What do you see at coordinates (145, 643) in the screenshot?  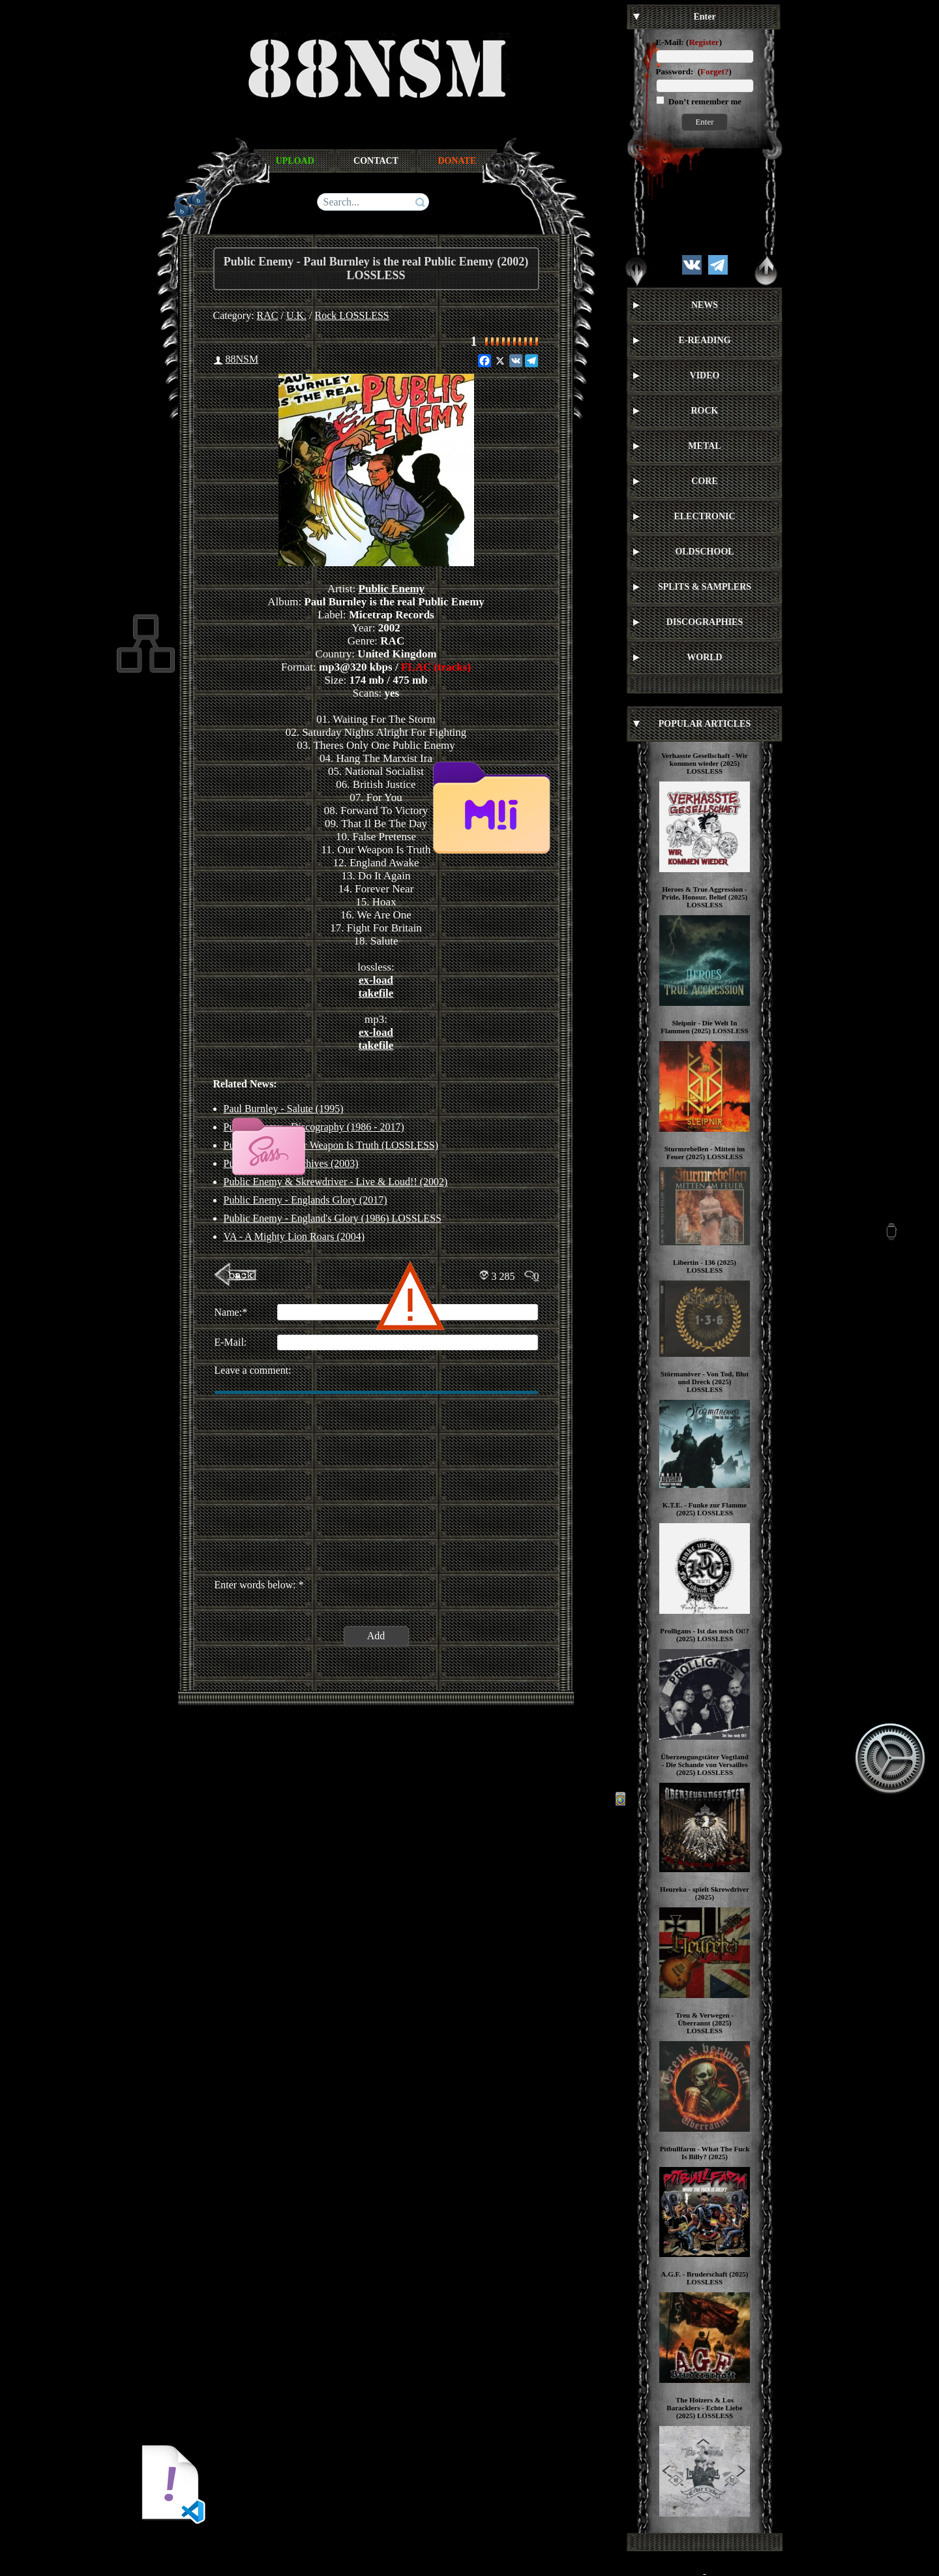 I see `open gtk4 node editor application` at bounding box center [145, 643].